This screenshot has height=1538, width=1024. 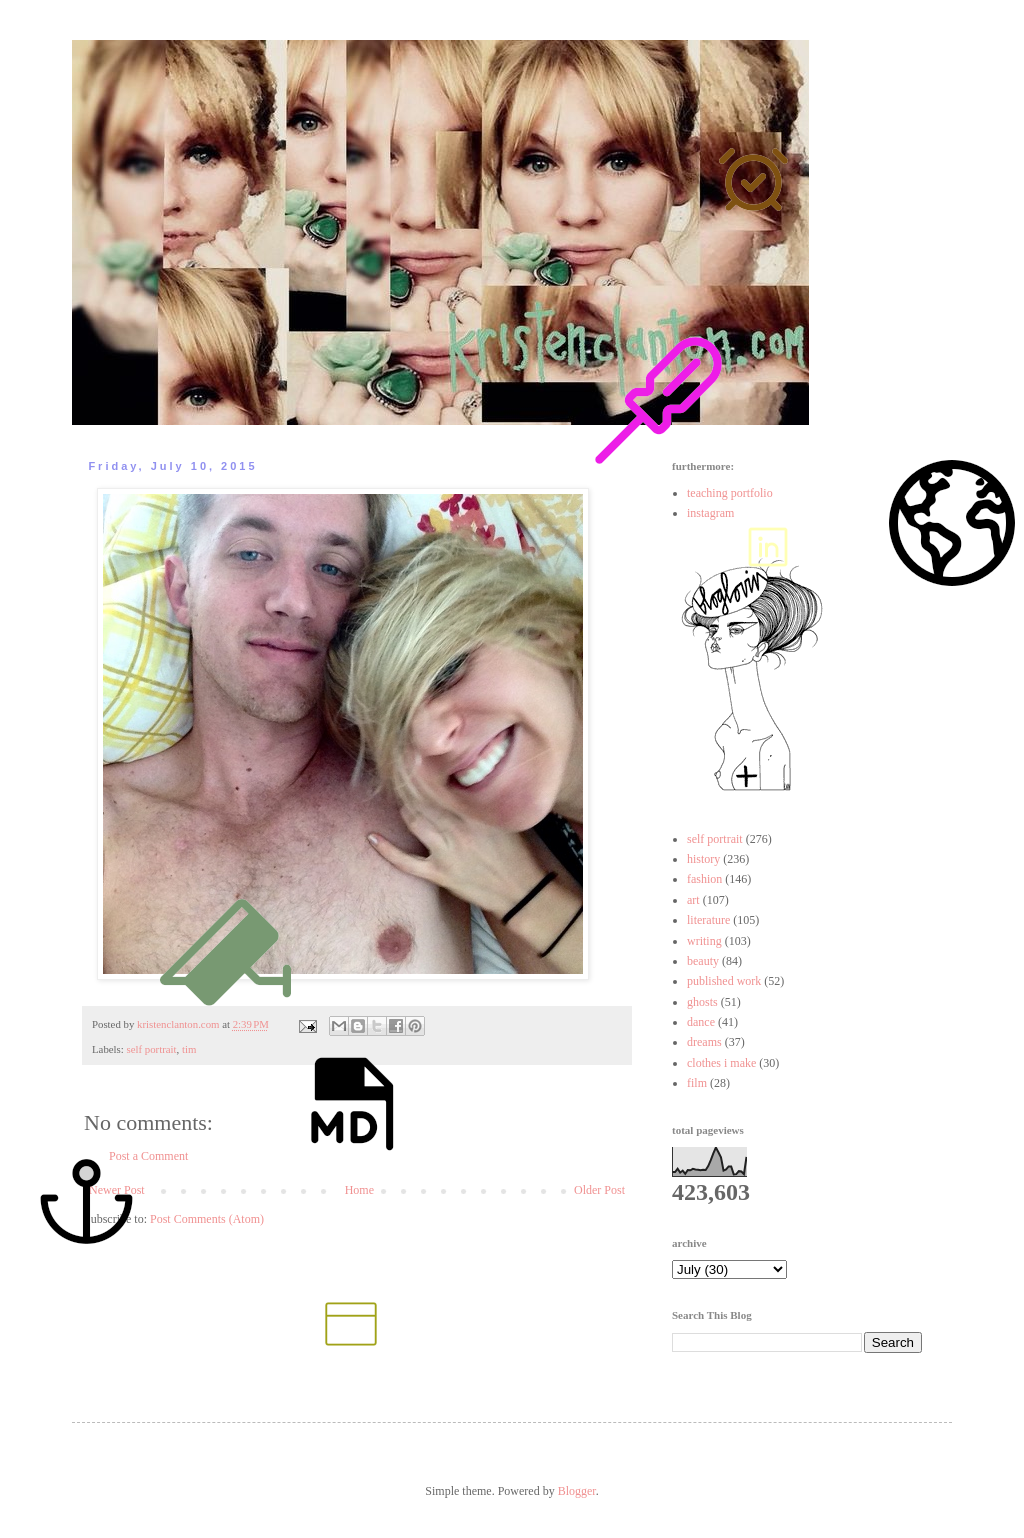 What do you see at coordinates (952, 523) in the screenshot?
I see `switch to global or worldwide view` at bounding box center [952, 523].